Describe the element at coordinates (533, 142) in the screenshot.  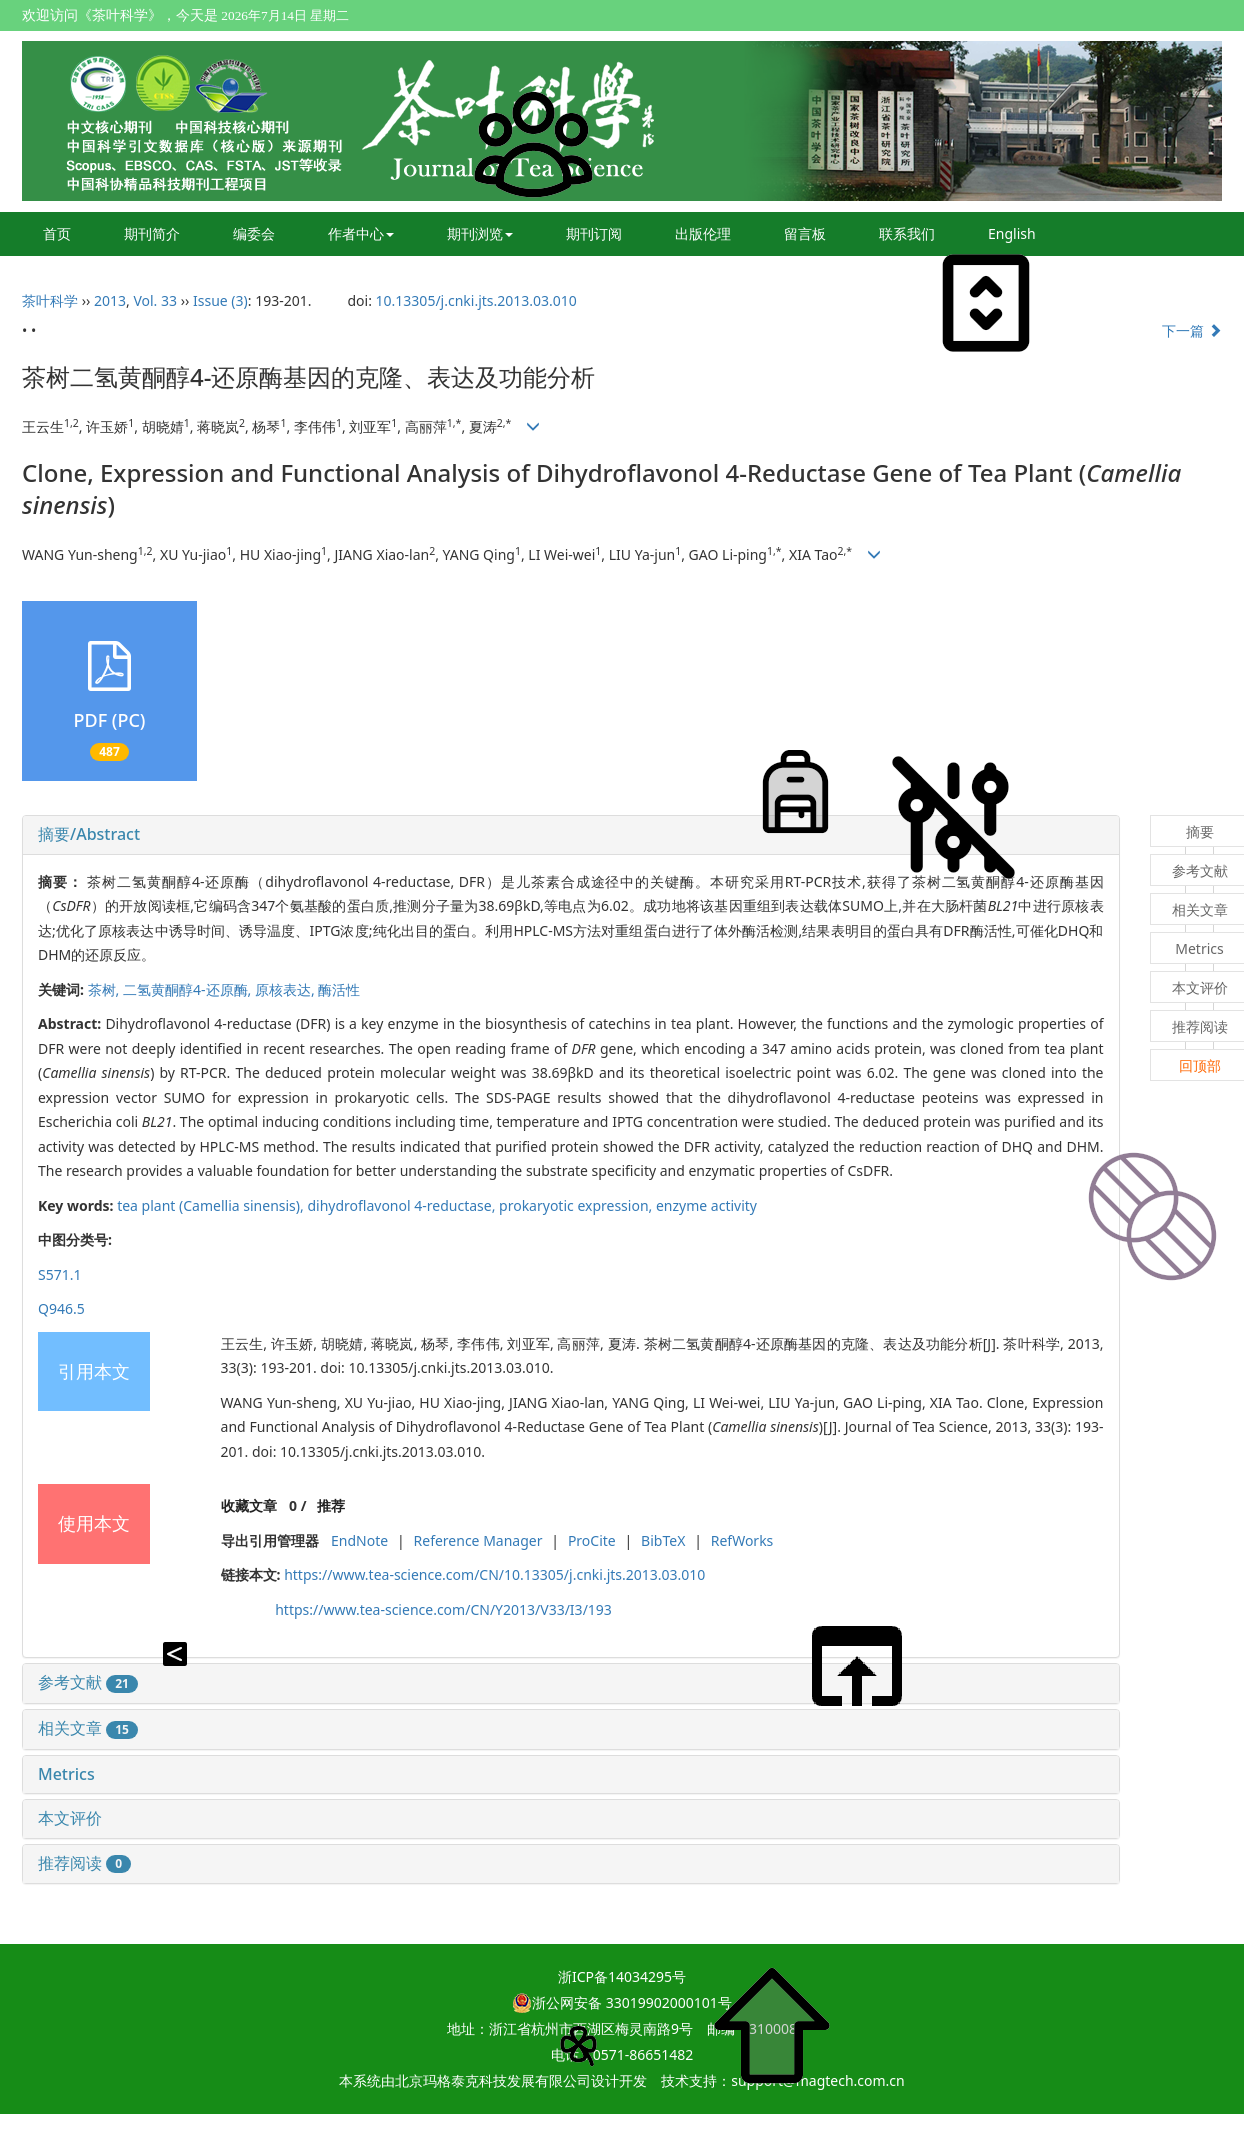
I see `view all team members` at that location.